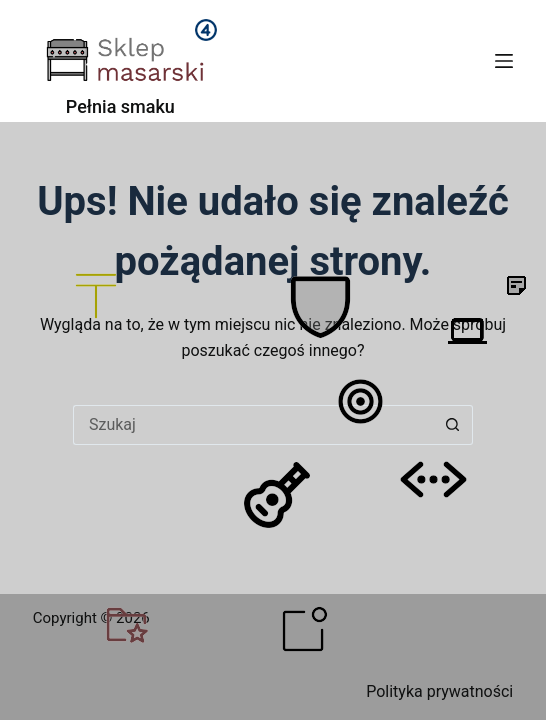 The width and height of the screenshot is (546, 720). I want to click on set a goal or target, so click(360, 401).